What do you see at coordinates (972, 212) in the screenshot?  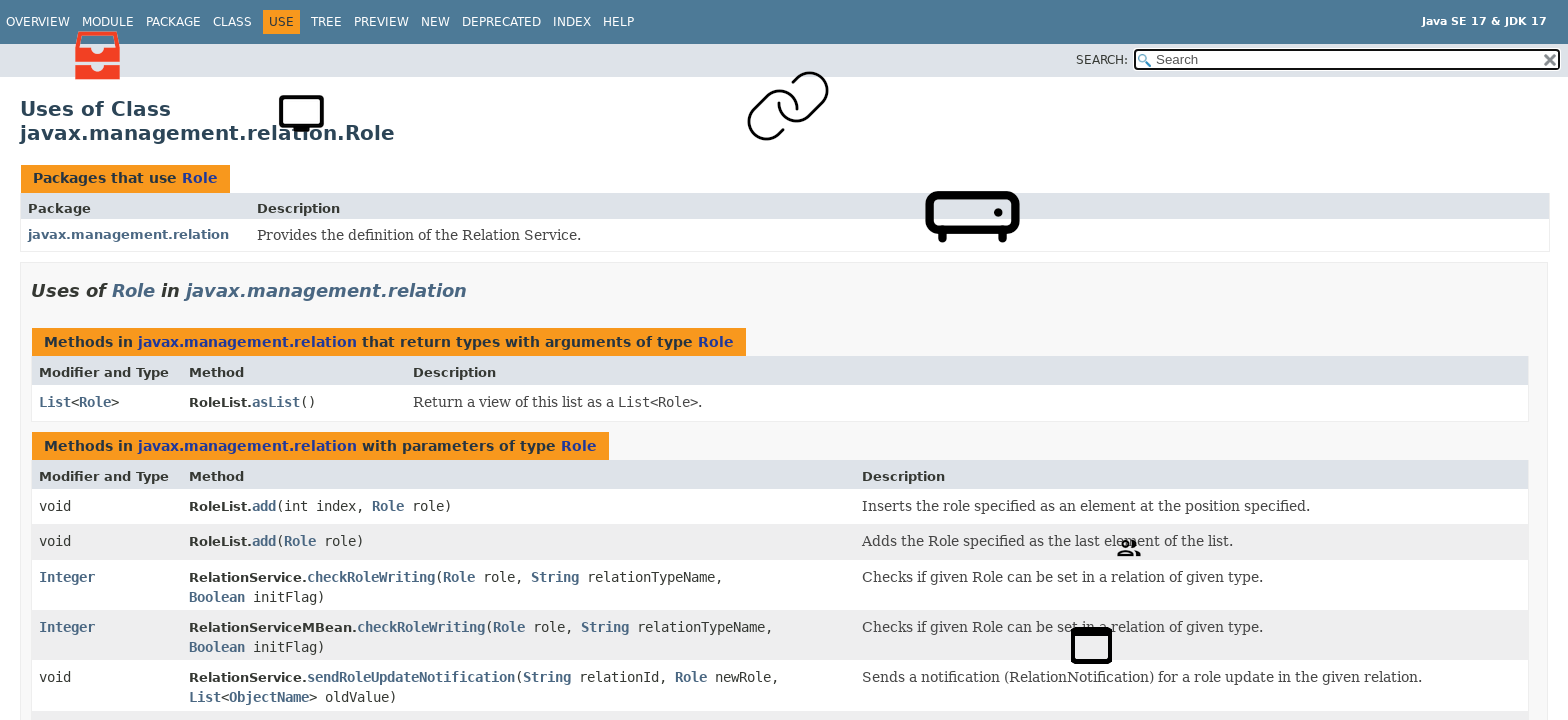 I see `access radio or audio receiver settings` at bounding box center [972, 212].